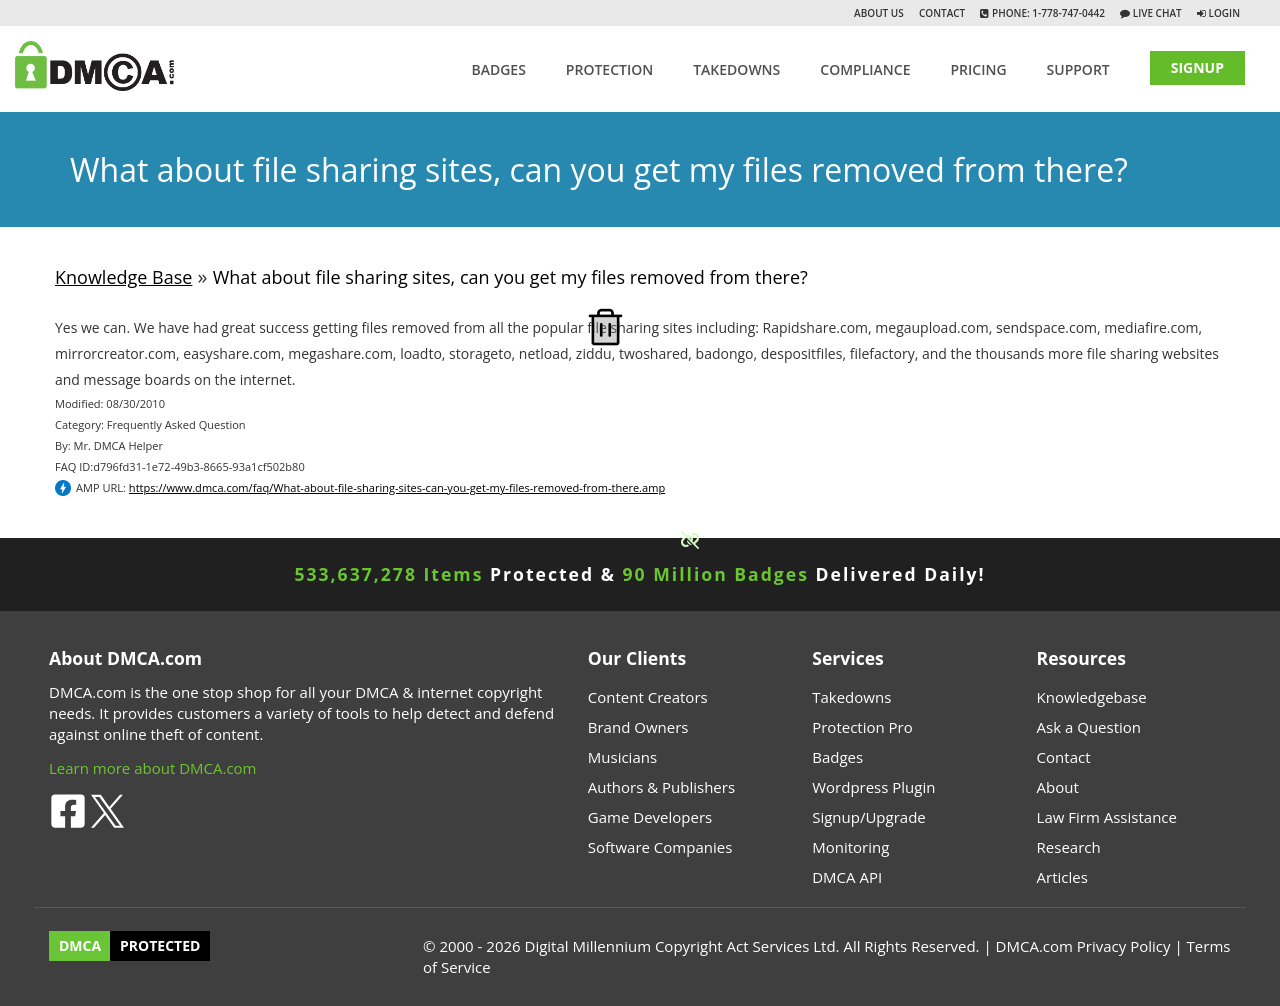  What do you see at coordinates (605, 328) in the screenshot?
I see `delete selected item` at bounding box center [605, 328].